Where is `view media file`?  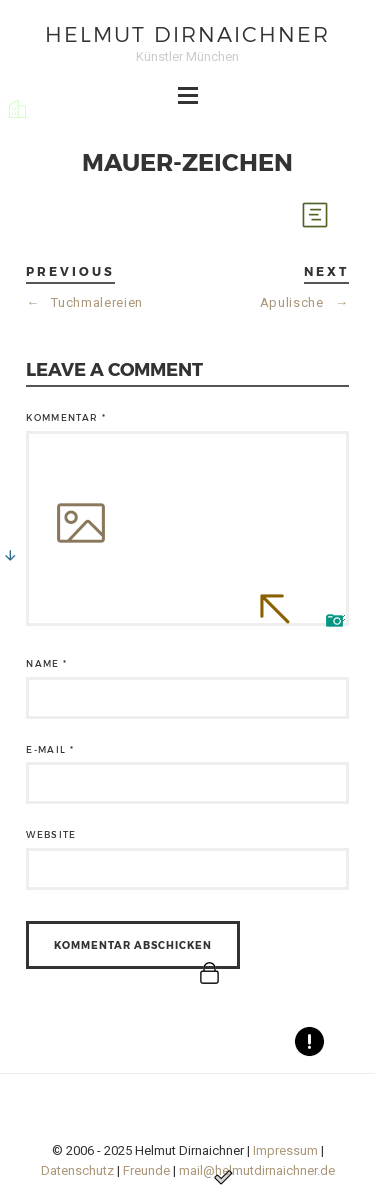
view media file is located at coordinates (81, 523).